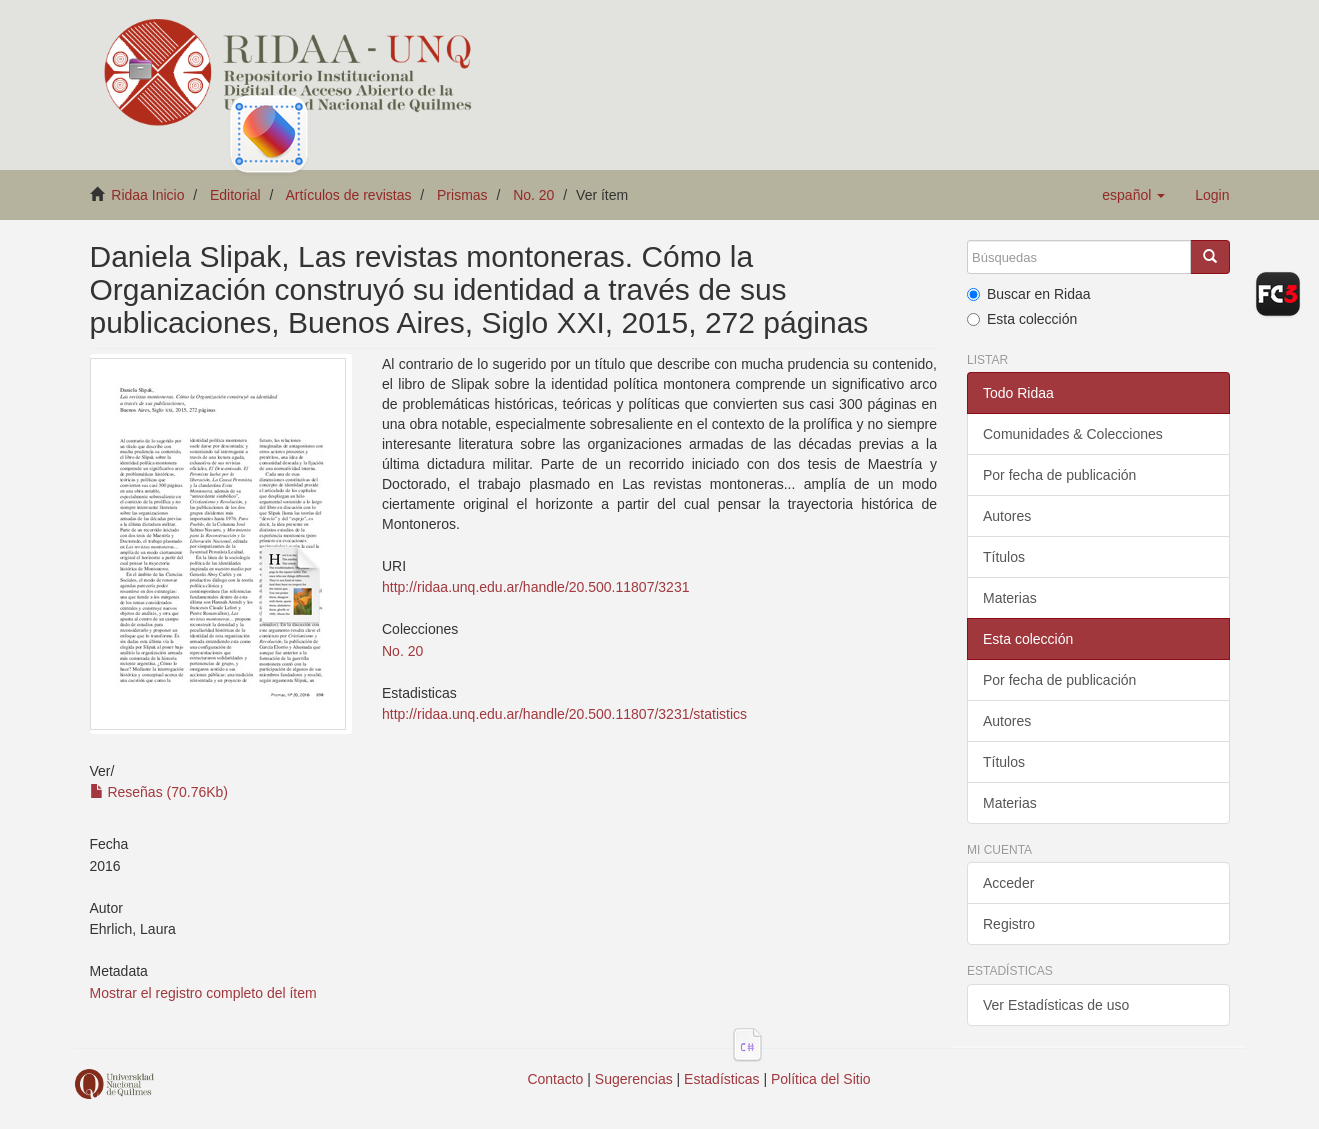  I want to click on open exhibit app for 3d model viewing, so click(269, 134).